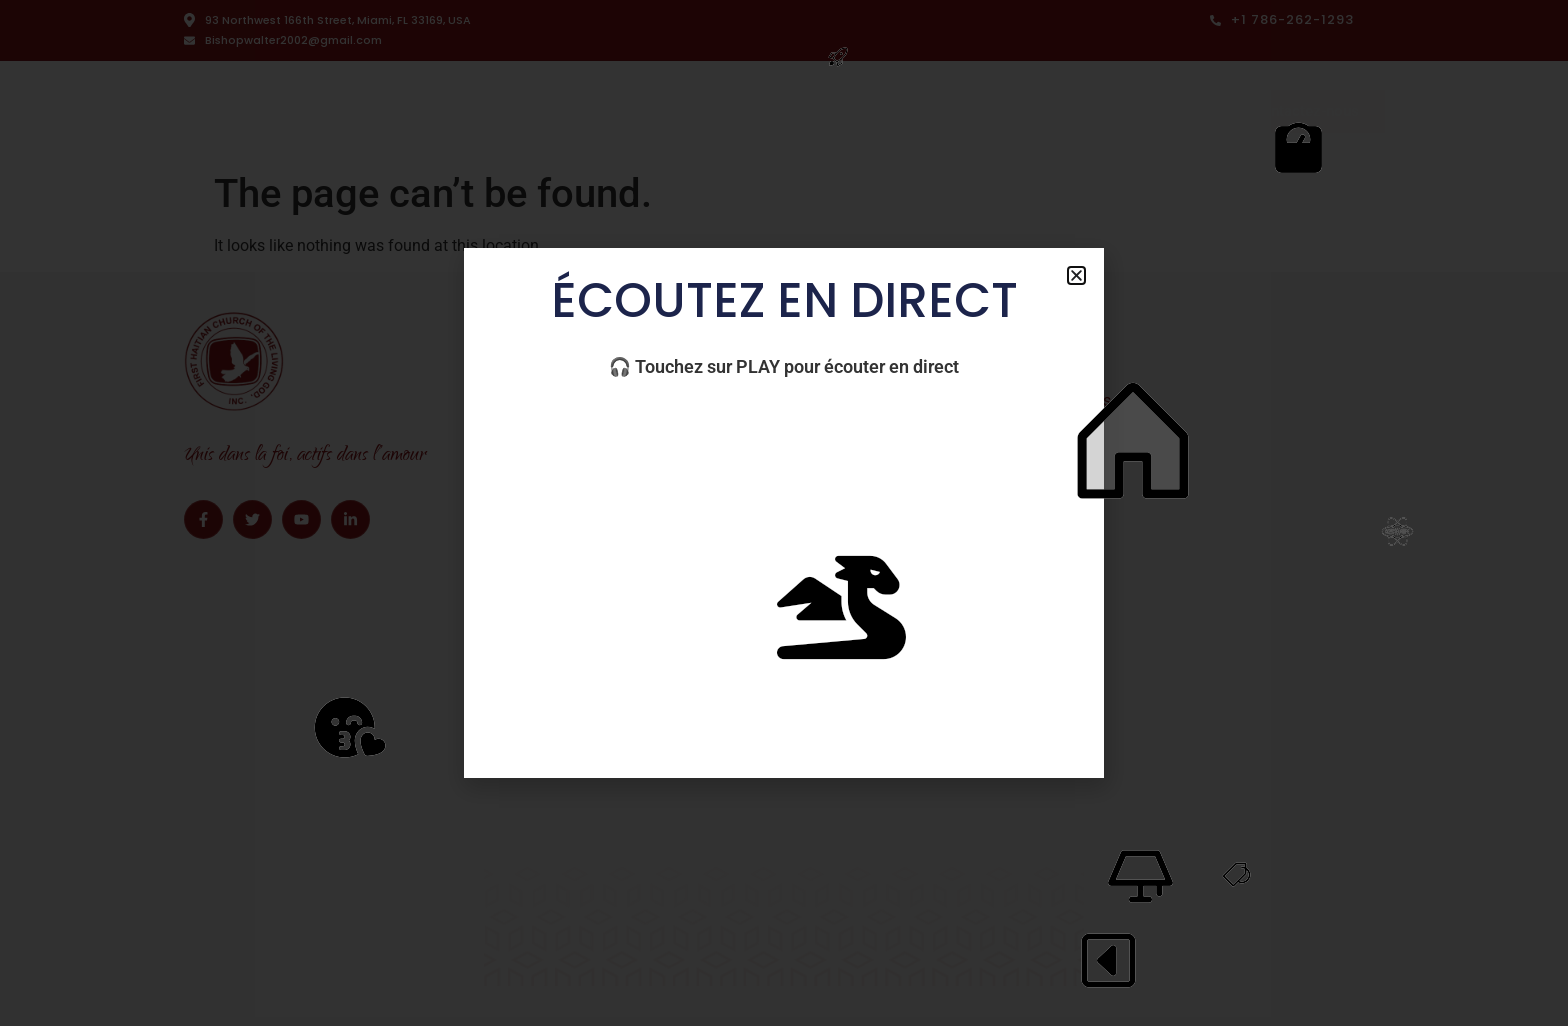 This screenshot has height=1026, width=1568. What do you see at coordinates (841, 607) in the screenshot?
I see `access fantasy or gaming content` at bounding box center [841, 607].